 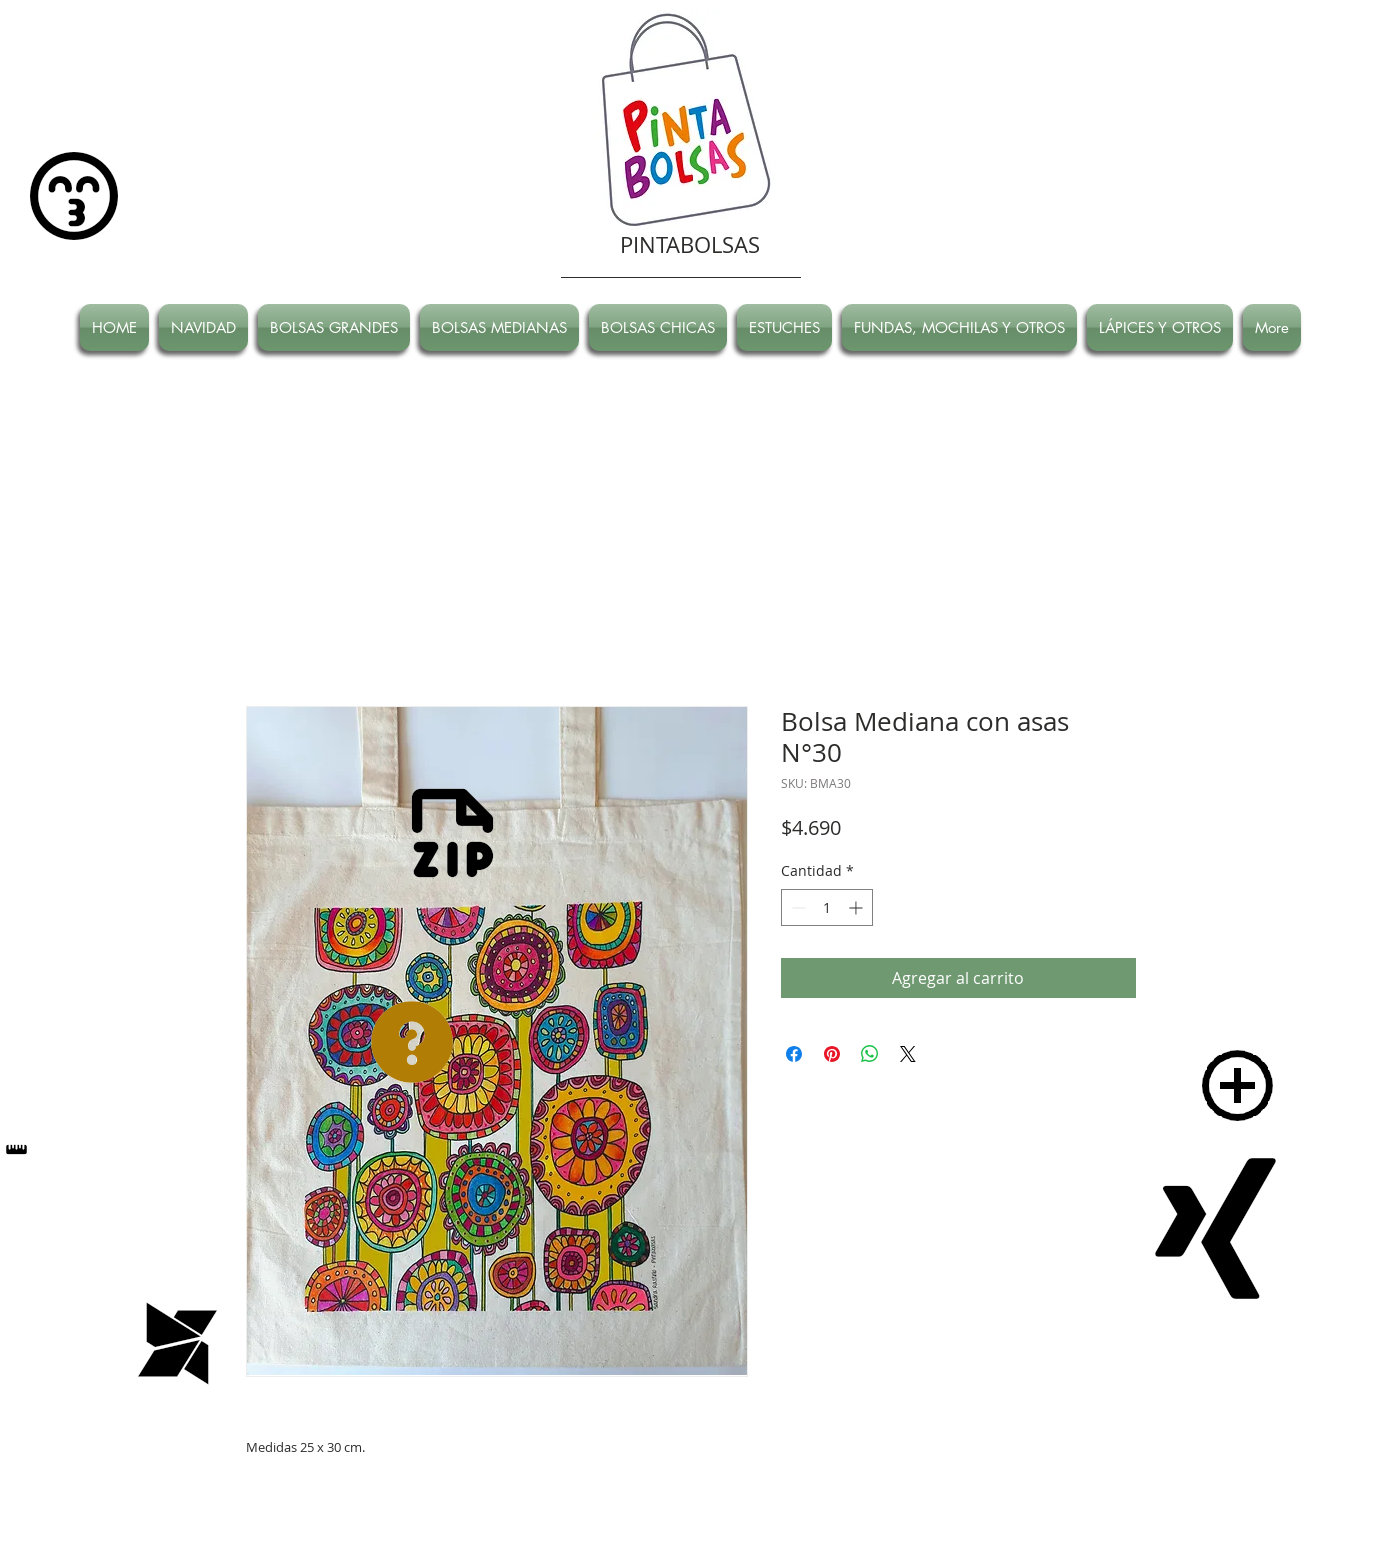 What do you see at coordinates (177, 1343) in the screenshot?
I see `MODX content management system logo` at bounding box center [177, 1343].